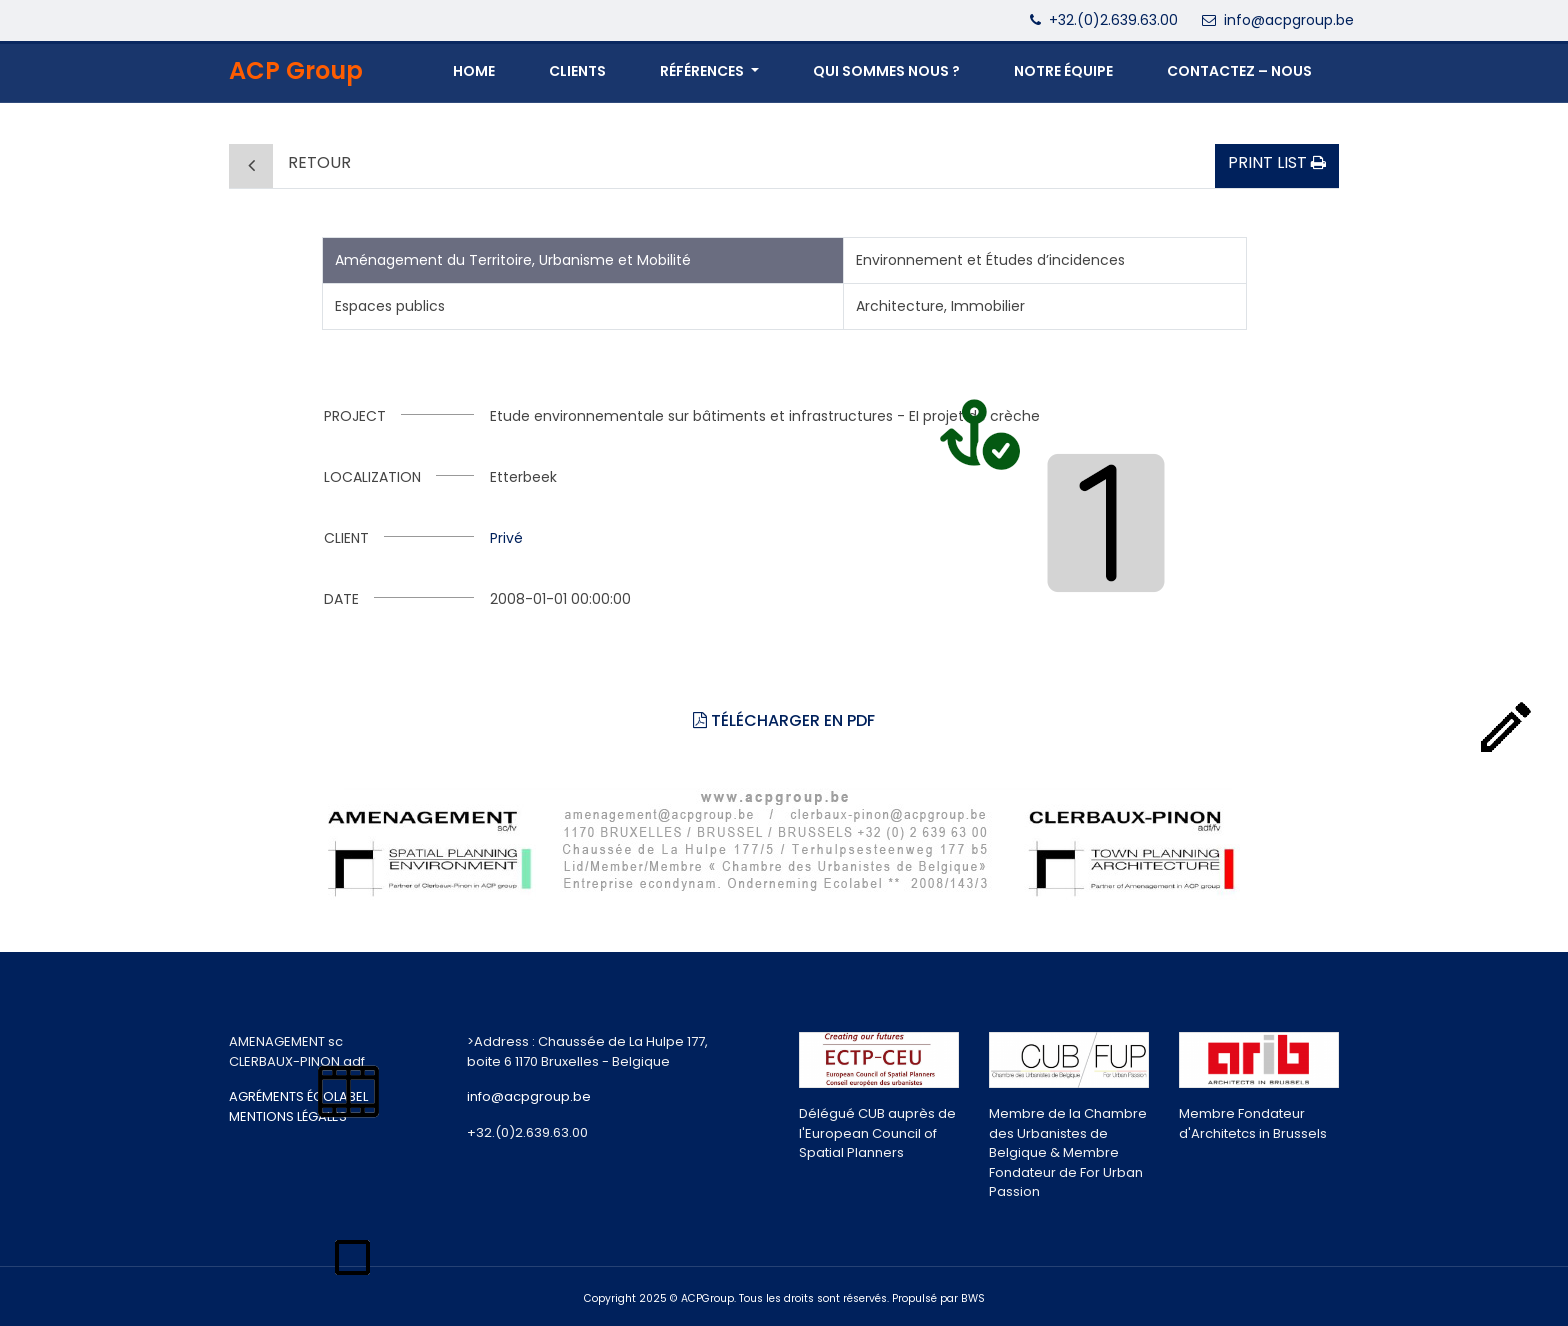 The width and height of the screenshot is (1568, 1326). What do you see at coordinates (348, 1091) in the screenshot?
I see `view video or film content` at bounding box center [348, 1091].